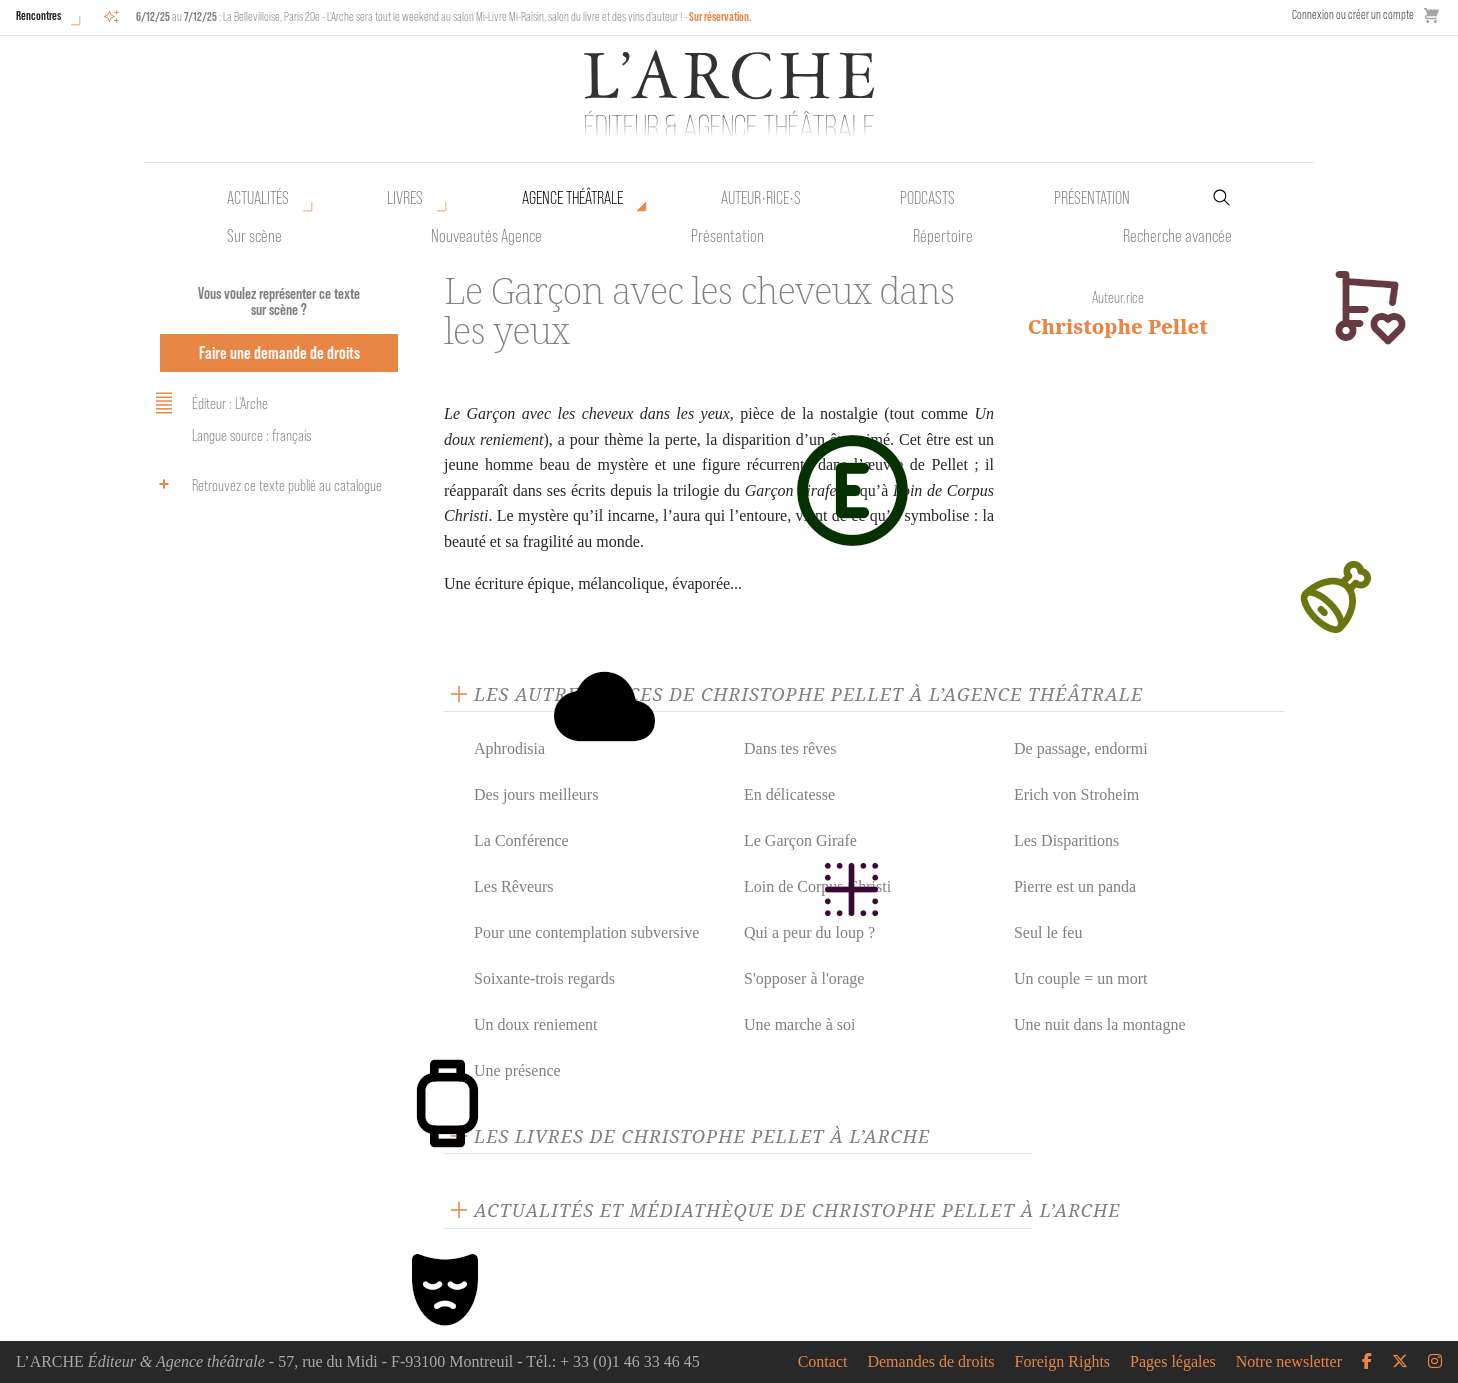 The image size is (1458, 1383). I want to click on view your wishlist or saved items, so click(1367, 306).